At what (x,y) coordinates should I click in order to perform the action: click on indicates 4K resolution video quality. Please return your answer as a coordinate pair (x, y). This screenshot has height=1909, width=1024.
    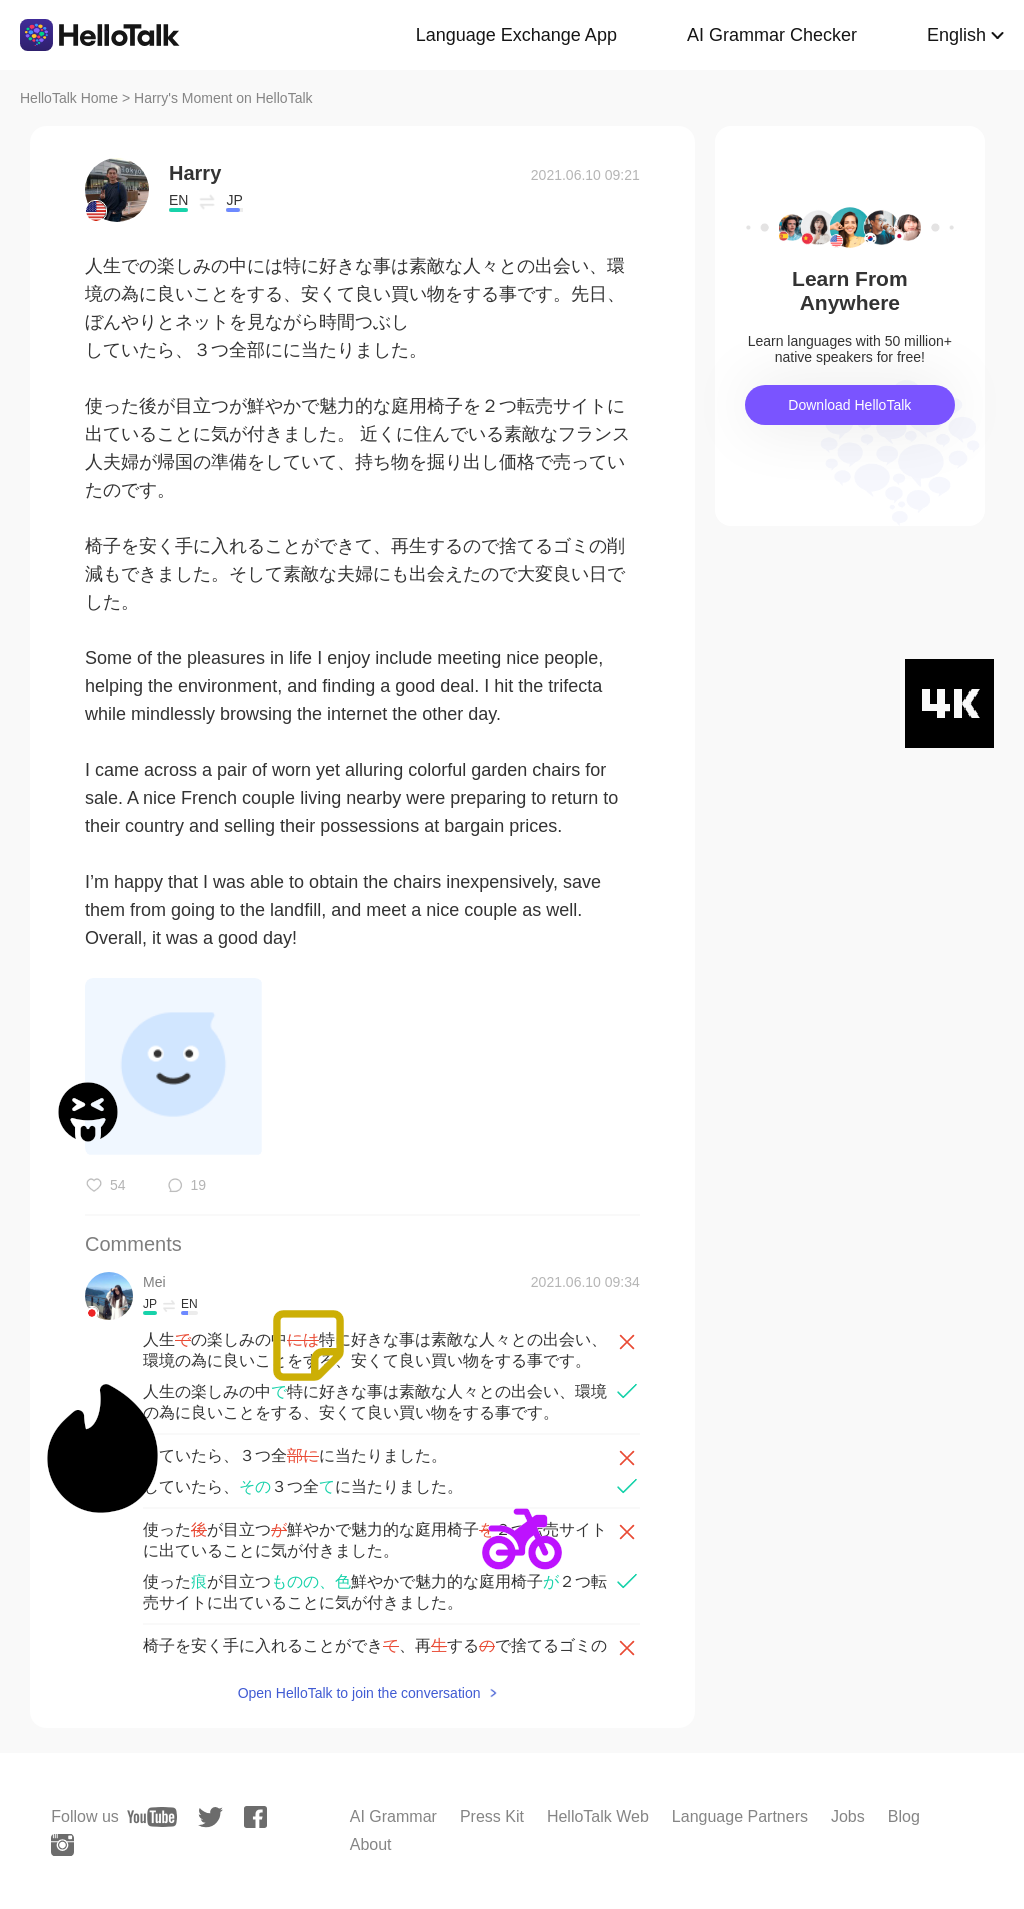
    Looking at the image, I should click on (949, 703).